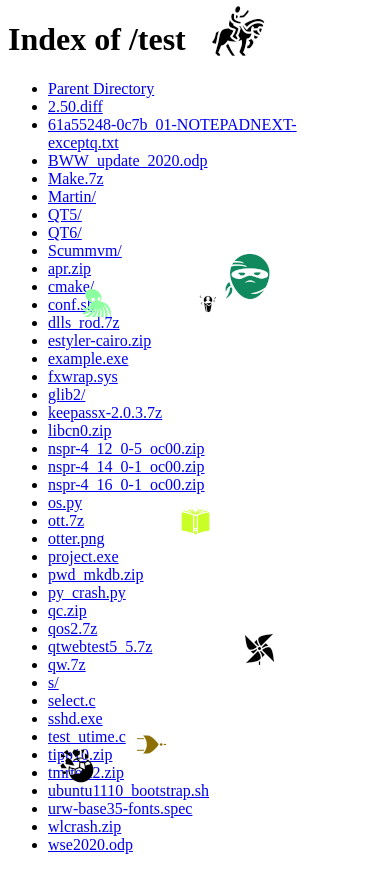 The width and height of the screenshot is (375, 870). Describe the element at coordinates (208, 304) in the screenshot. I see `indicates sleep mode or rest state` at that location.